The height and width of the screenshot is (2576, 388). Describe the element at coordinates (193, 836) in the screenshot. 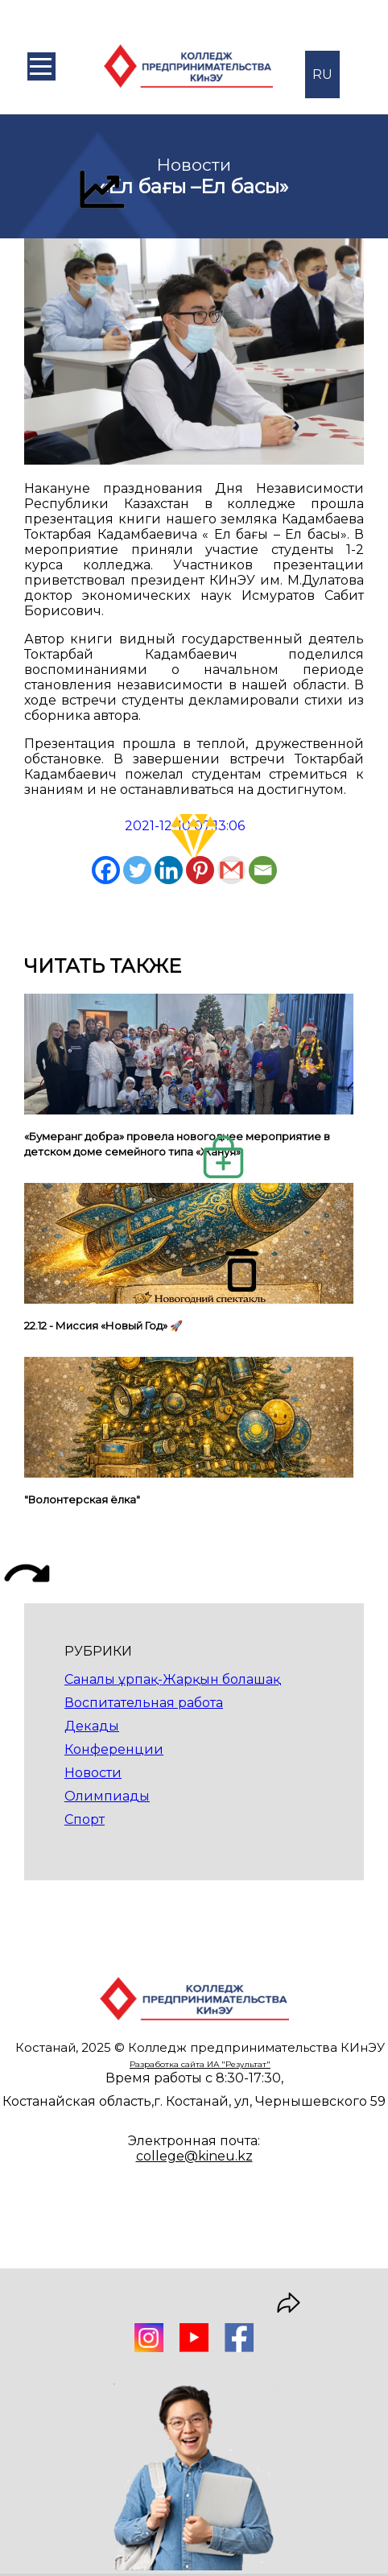

I see `indicates premium or pro membership status` at that location.